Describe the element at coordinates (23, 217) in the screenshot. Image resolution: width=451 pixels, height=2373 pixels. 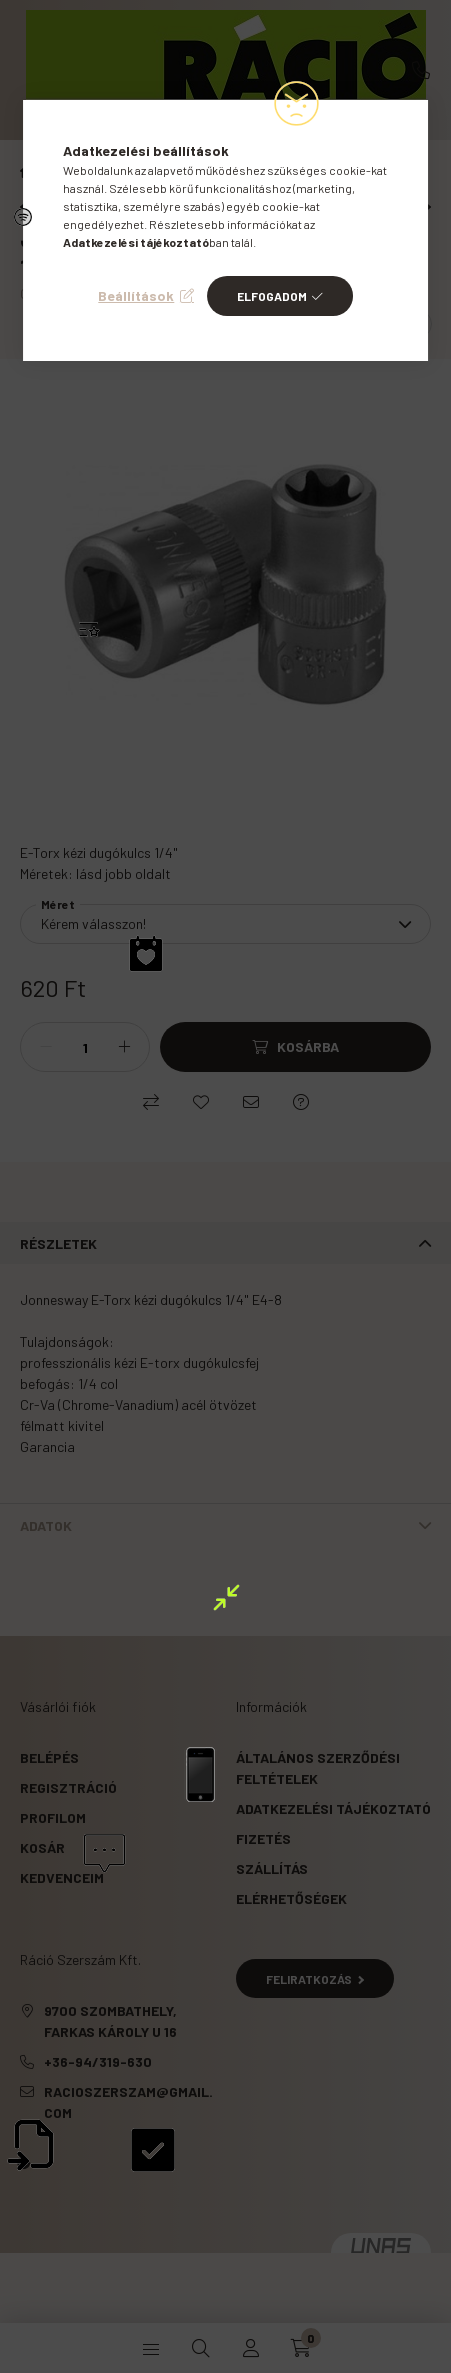
I see `open Spotify app` at that location.